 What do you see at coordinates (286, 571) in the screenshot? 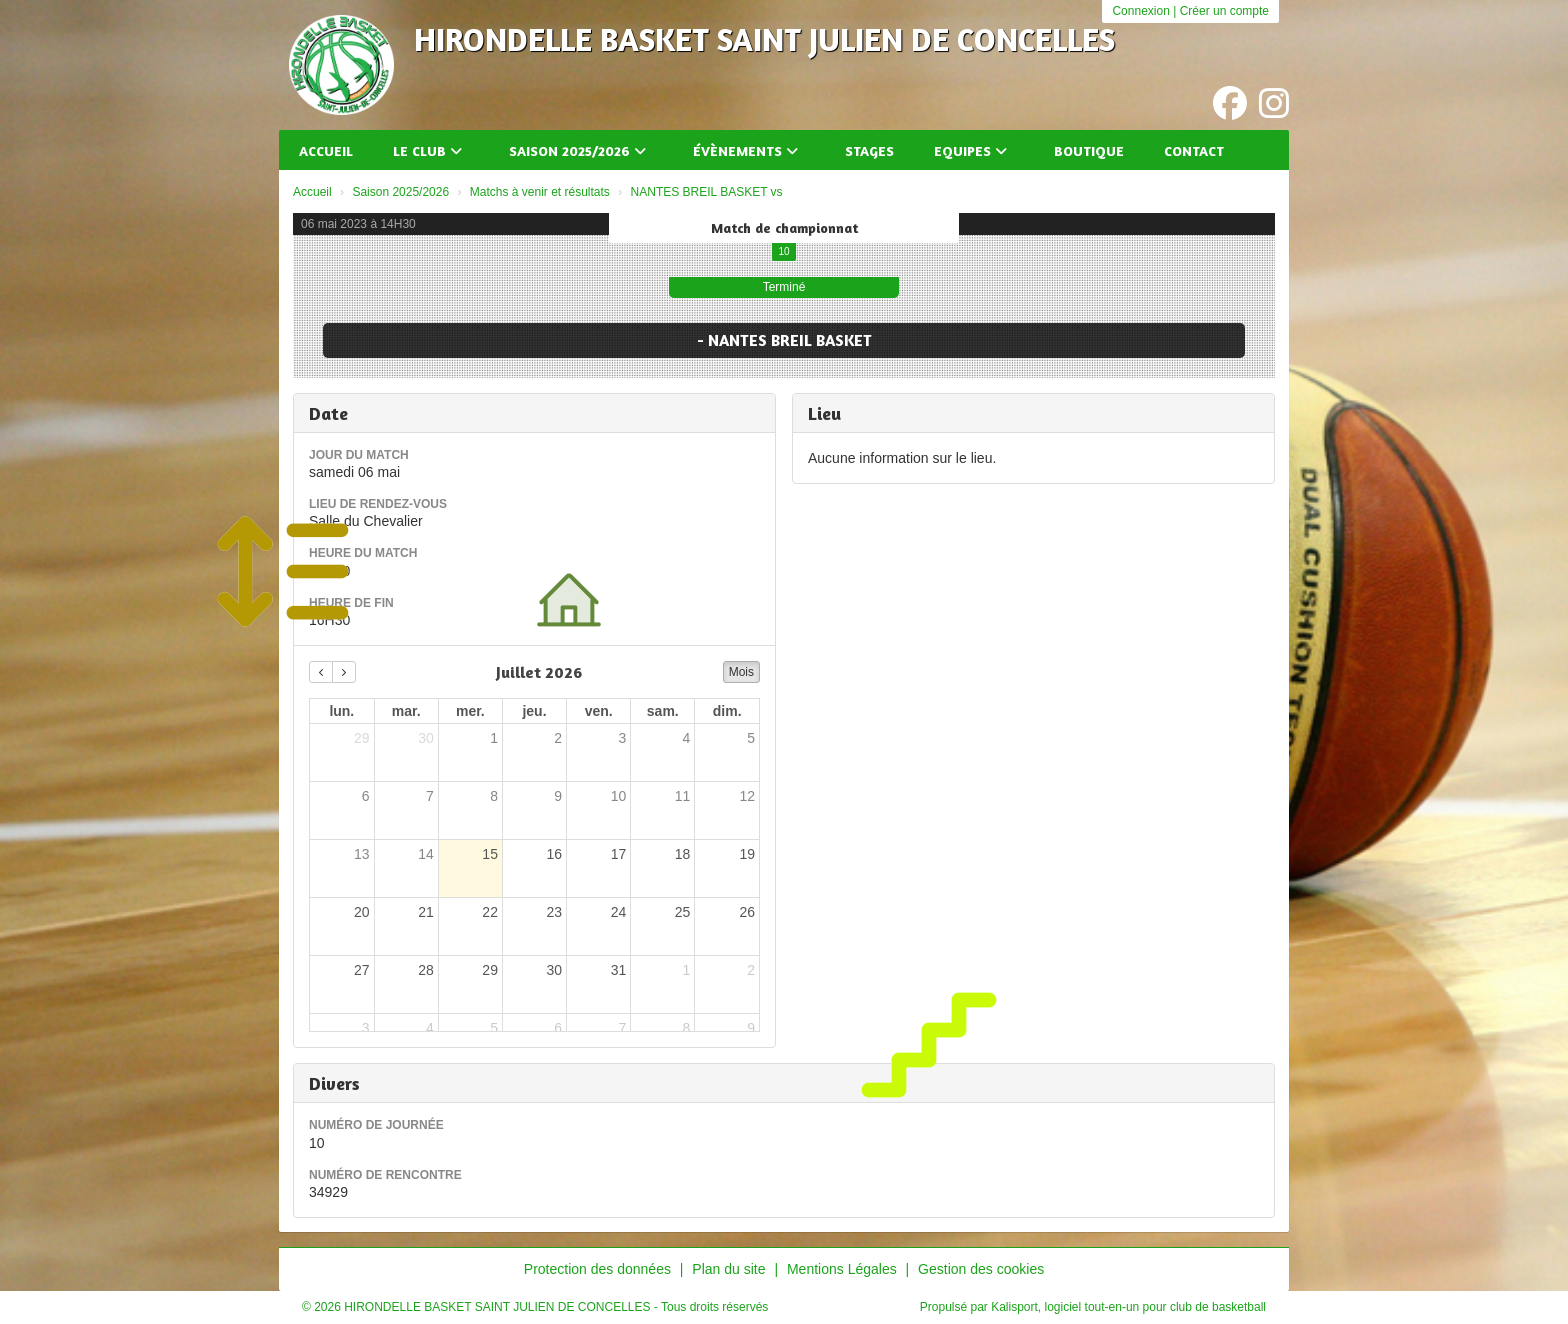
I see `adjust line spacing in text` at bounding box center [286, 571].